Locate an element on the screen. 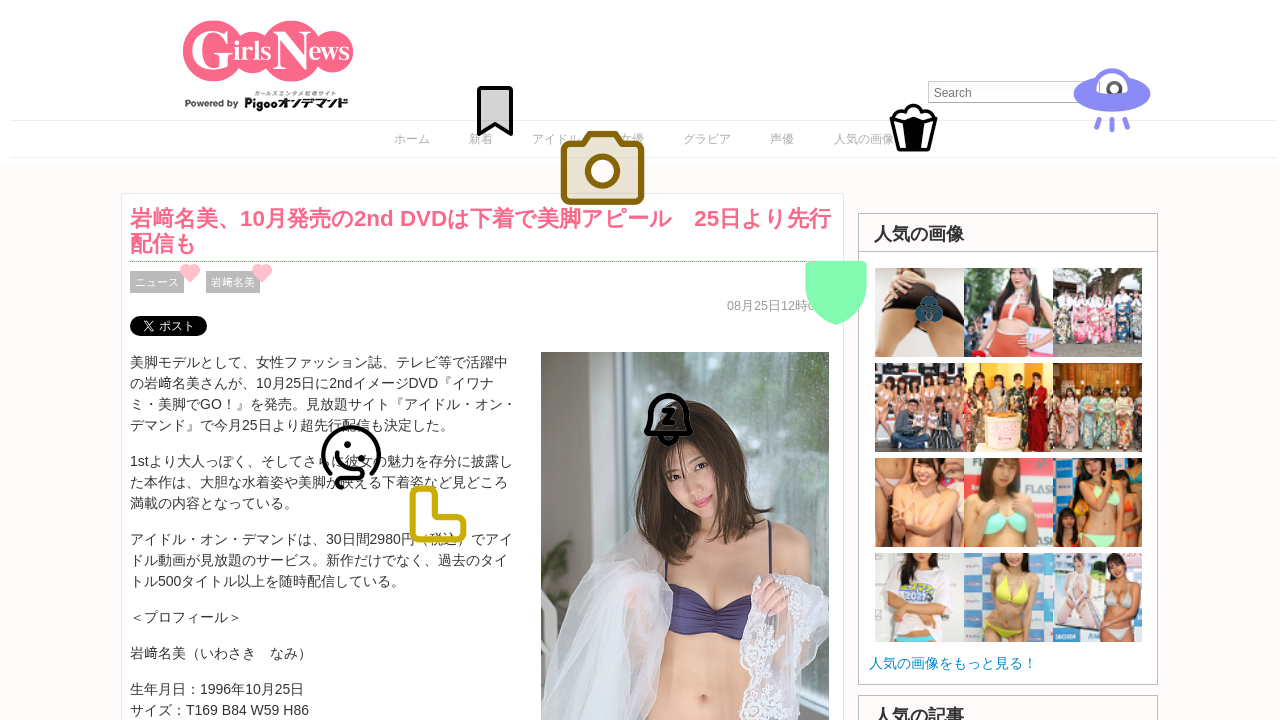 Image resolution: width=1280 pixels, height=720 pixels. adjust color filter settings is located at coordinates (929, 309).